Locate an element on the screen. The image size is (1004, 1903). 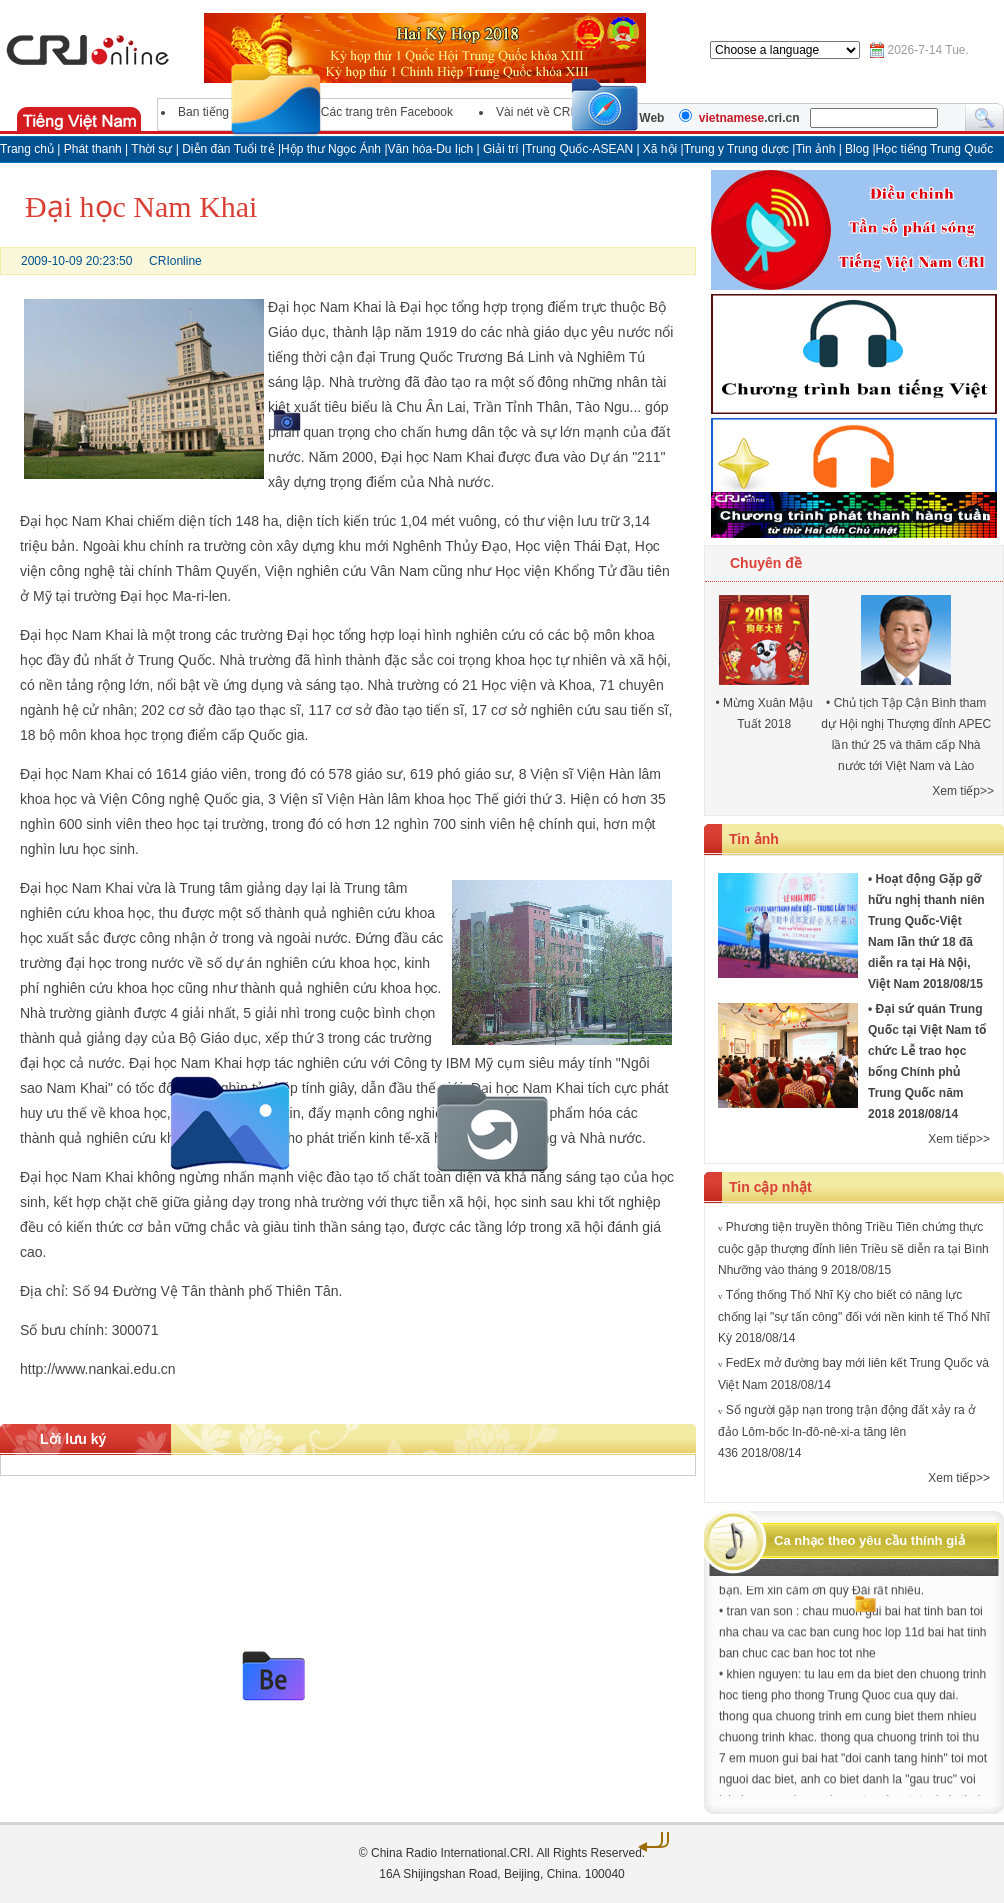
open folder containing safari browser files is located at coordinates (604, 106).